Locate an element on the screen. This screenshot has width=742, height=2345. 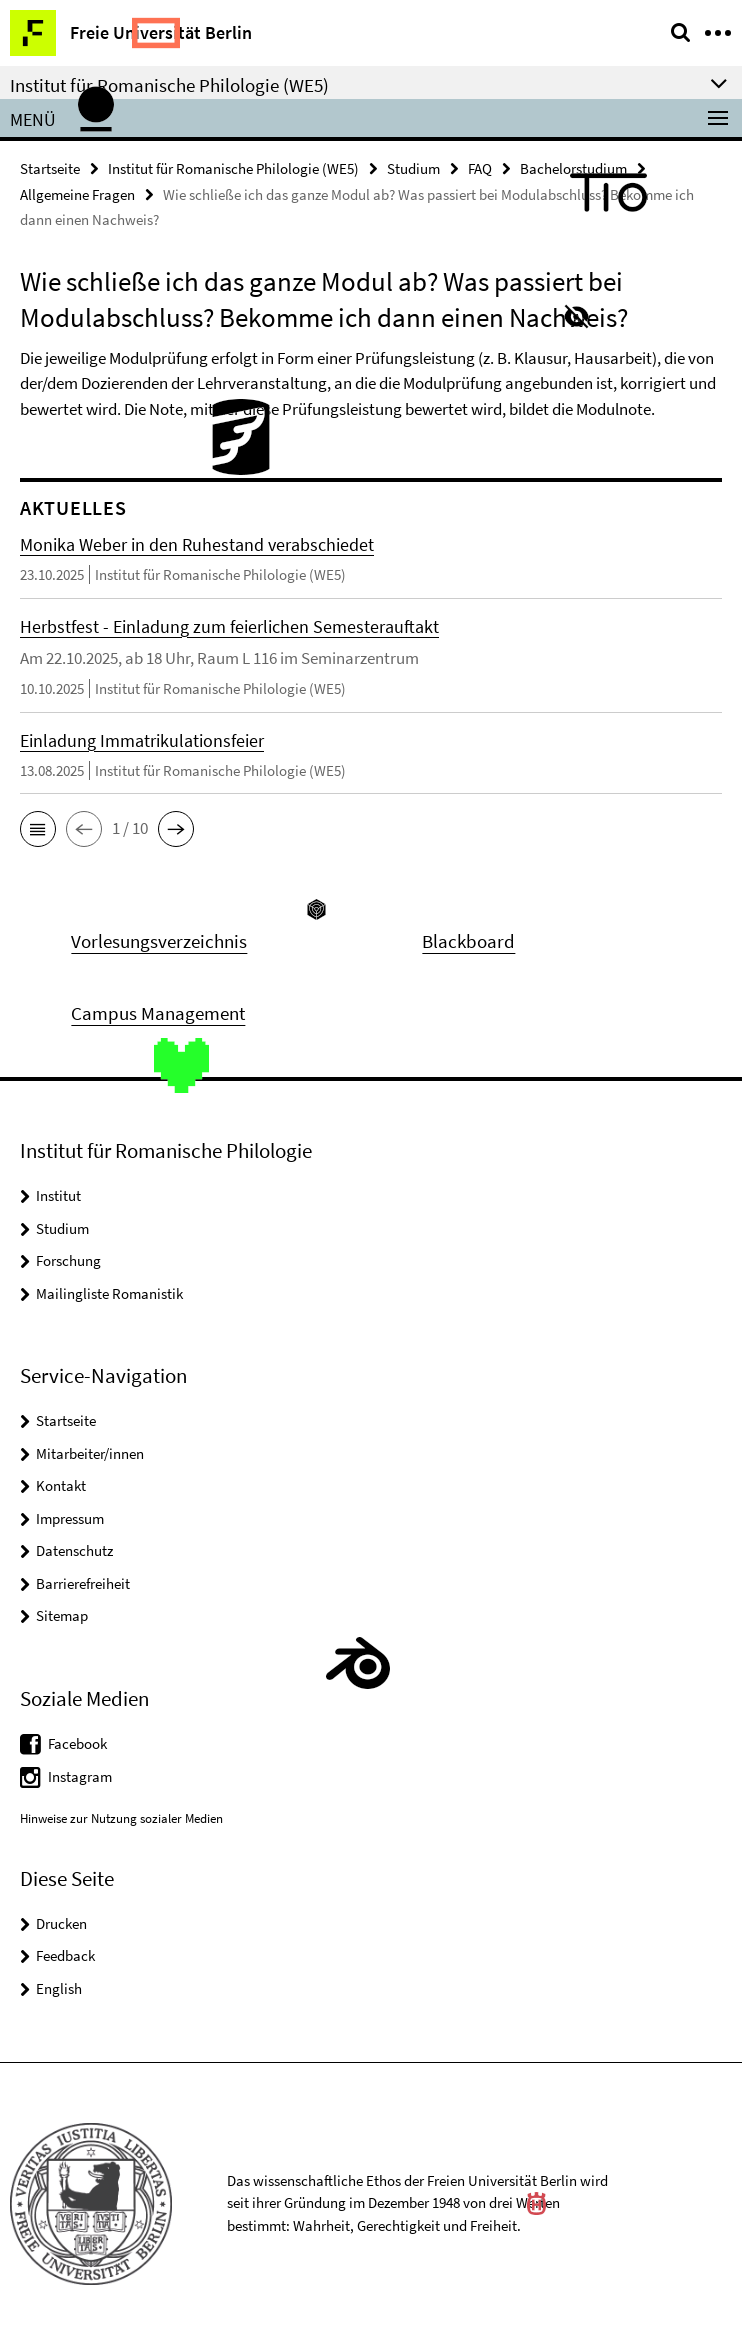
trivy security scanner logo is located at coordinates (316, 909).